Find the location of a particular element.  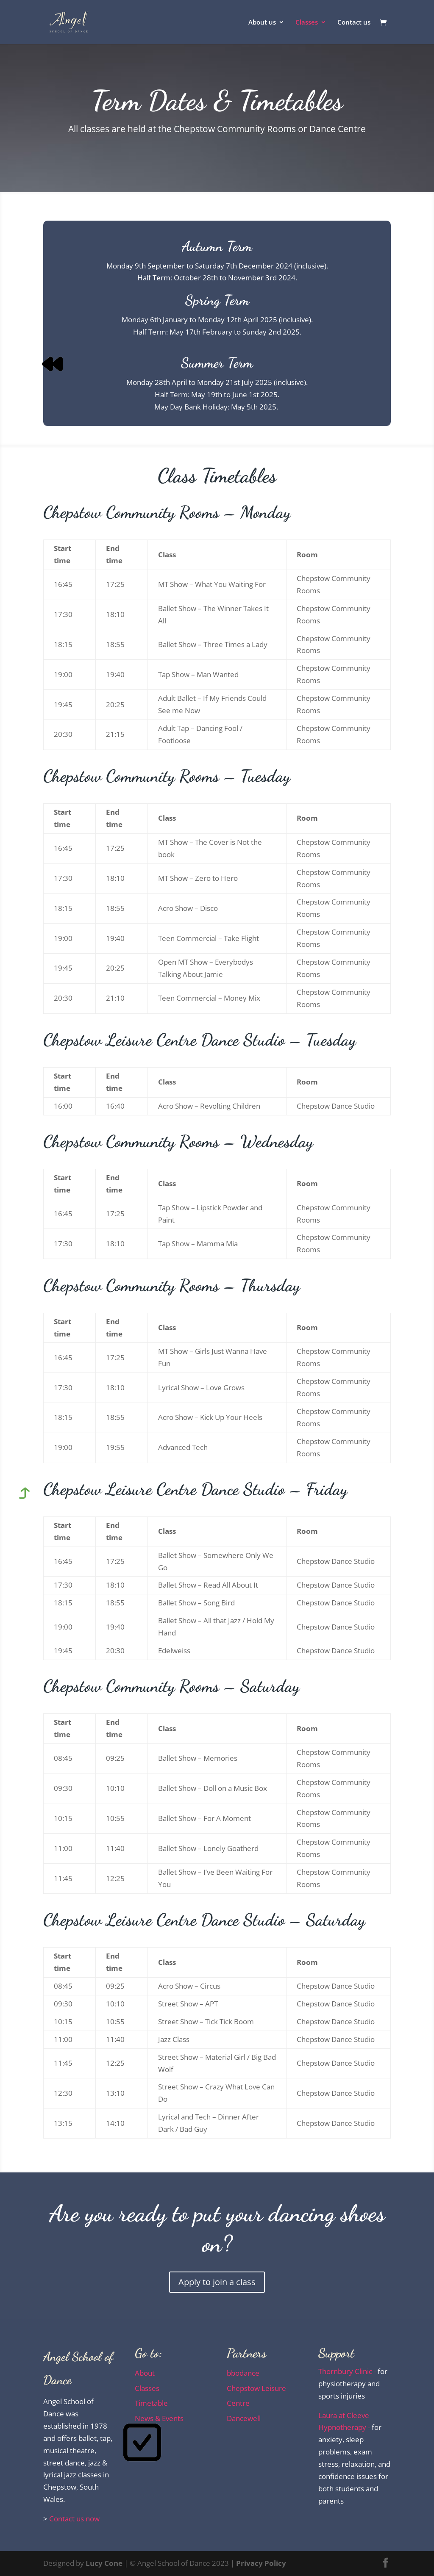

rewind or skip backward in media playback is located at coordinates (53, 364).